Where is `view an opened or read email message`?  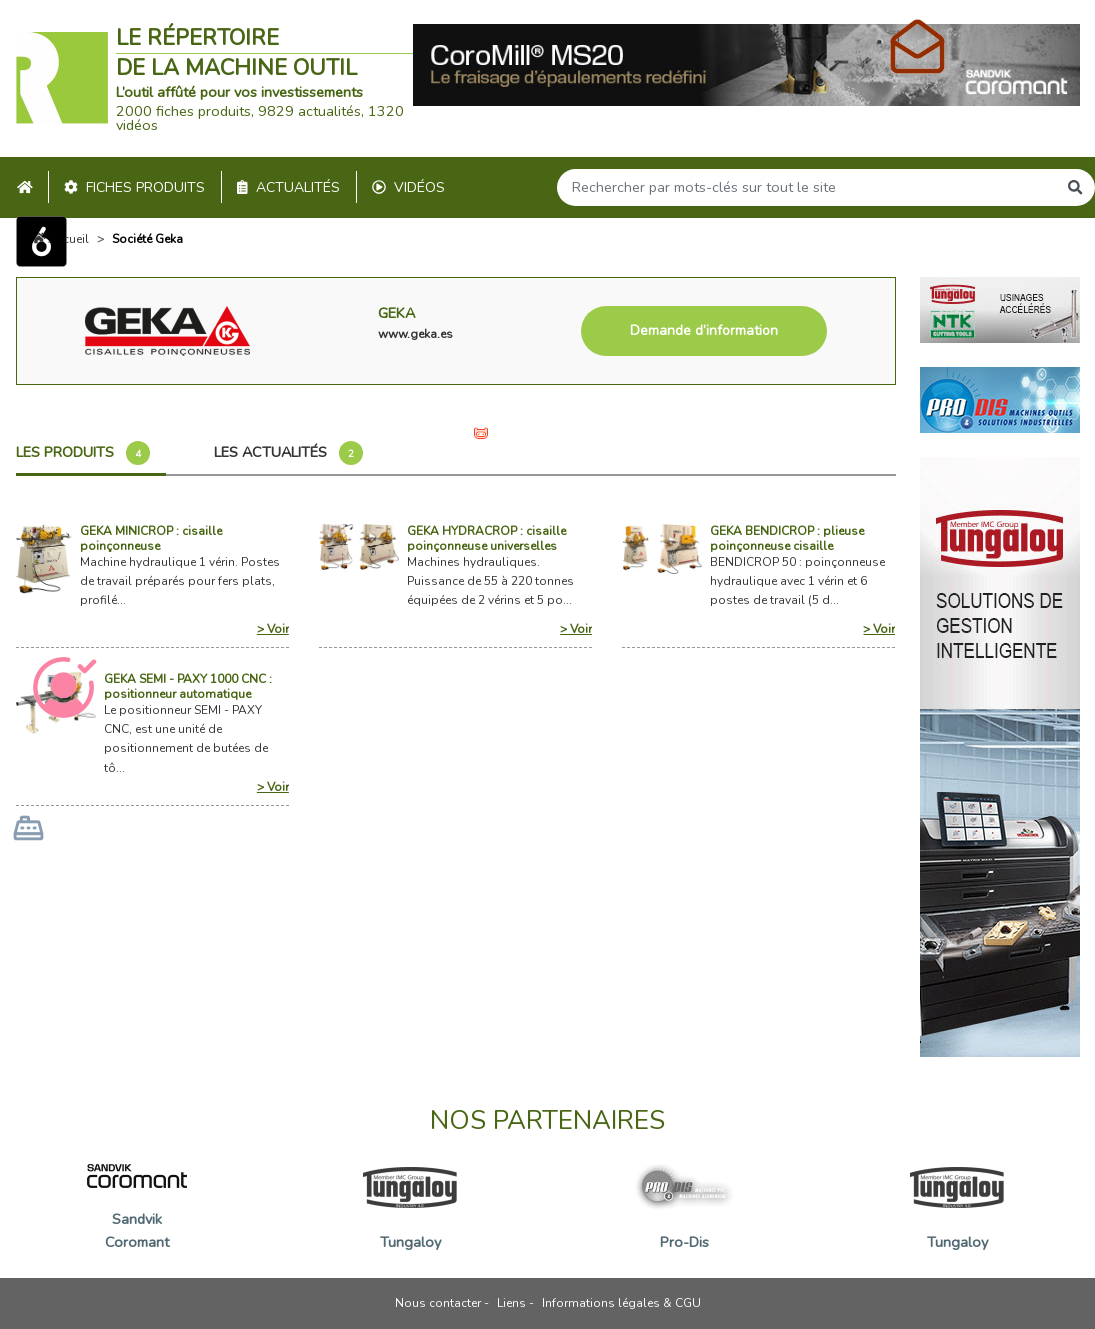
view an opened or read email message is located at coordinates (917, 46).